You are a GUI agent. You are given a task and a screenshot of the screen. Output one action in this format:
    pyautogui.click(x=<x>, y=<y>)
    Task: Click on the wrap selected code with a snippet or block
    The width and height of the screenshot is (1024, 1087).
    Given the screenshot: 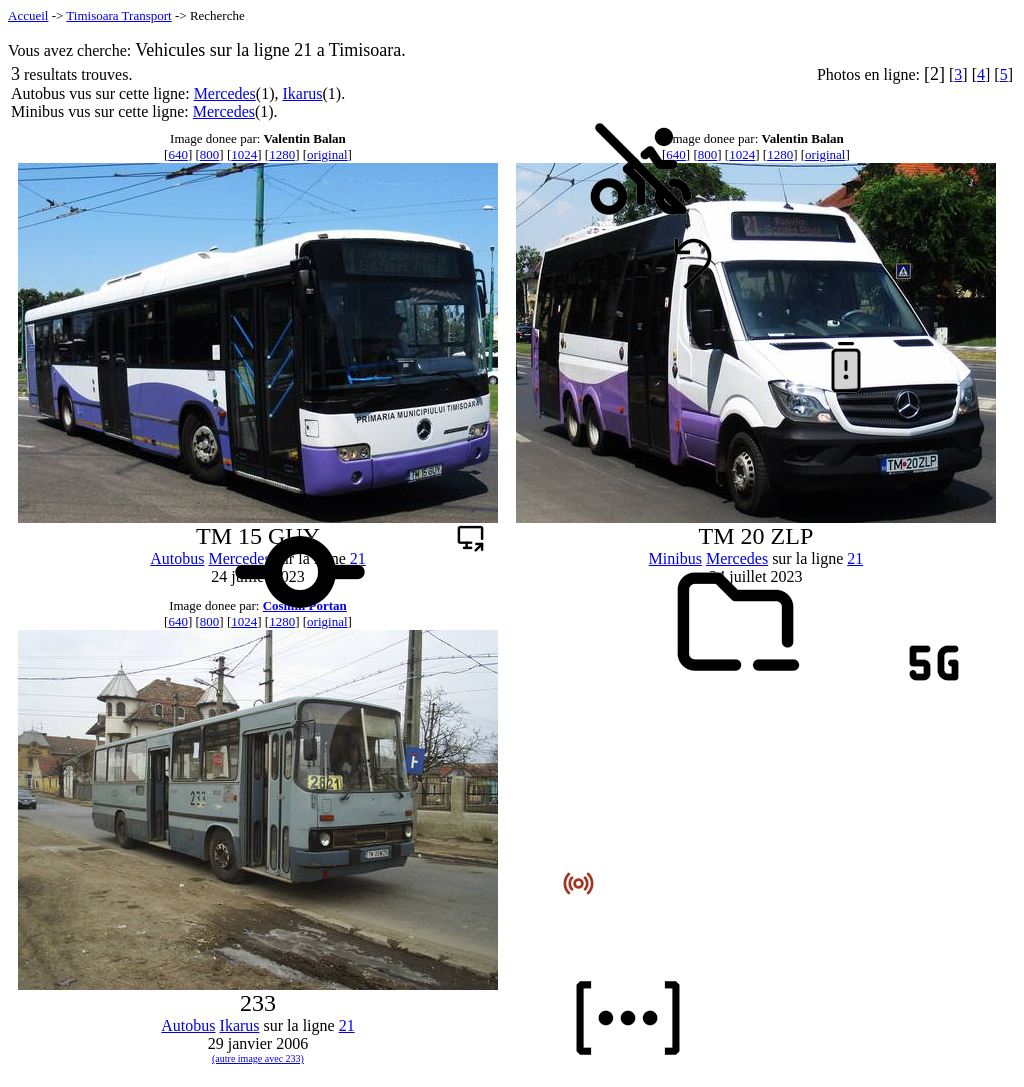 What is the action you would take?
    pyautogui.click(x=628, y=1018)
    